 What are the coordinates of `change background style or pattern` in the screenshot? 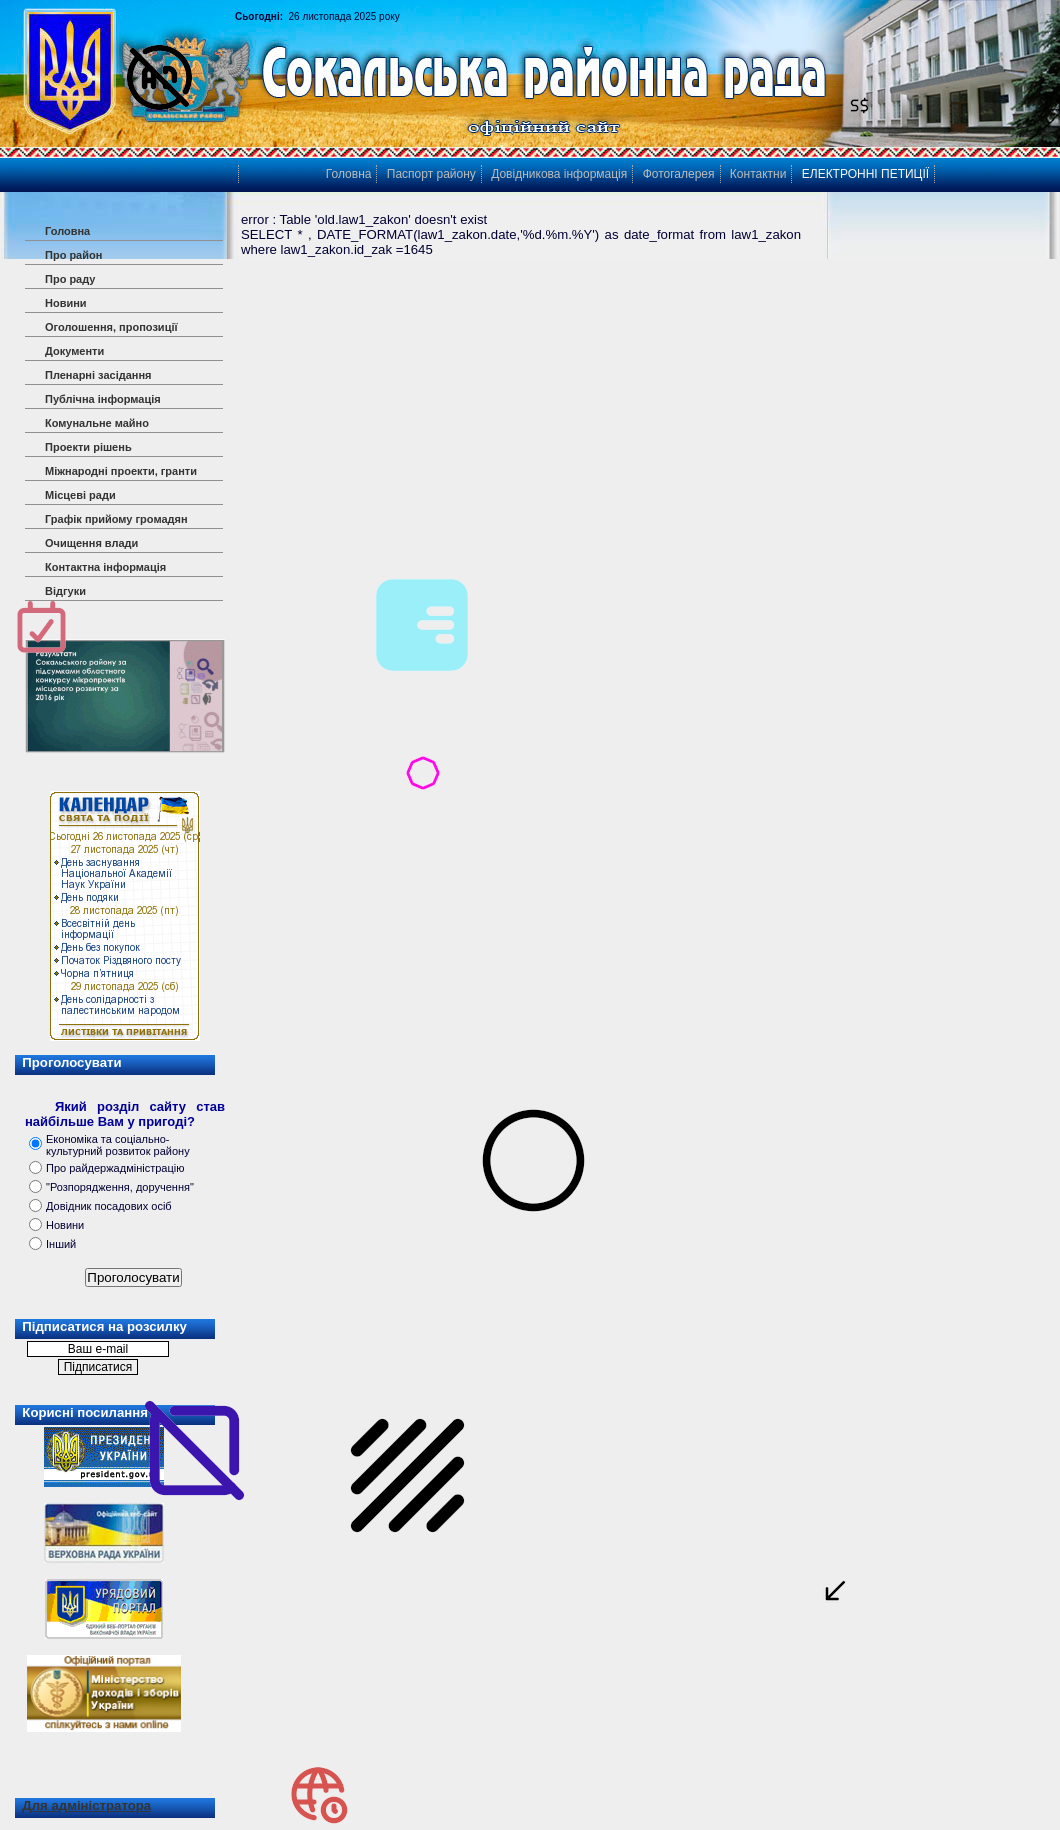 It's located at (407, 1475).